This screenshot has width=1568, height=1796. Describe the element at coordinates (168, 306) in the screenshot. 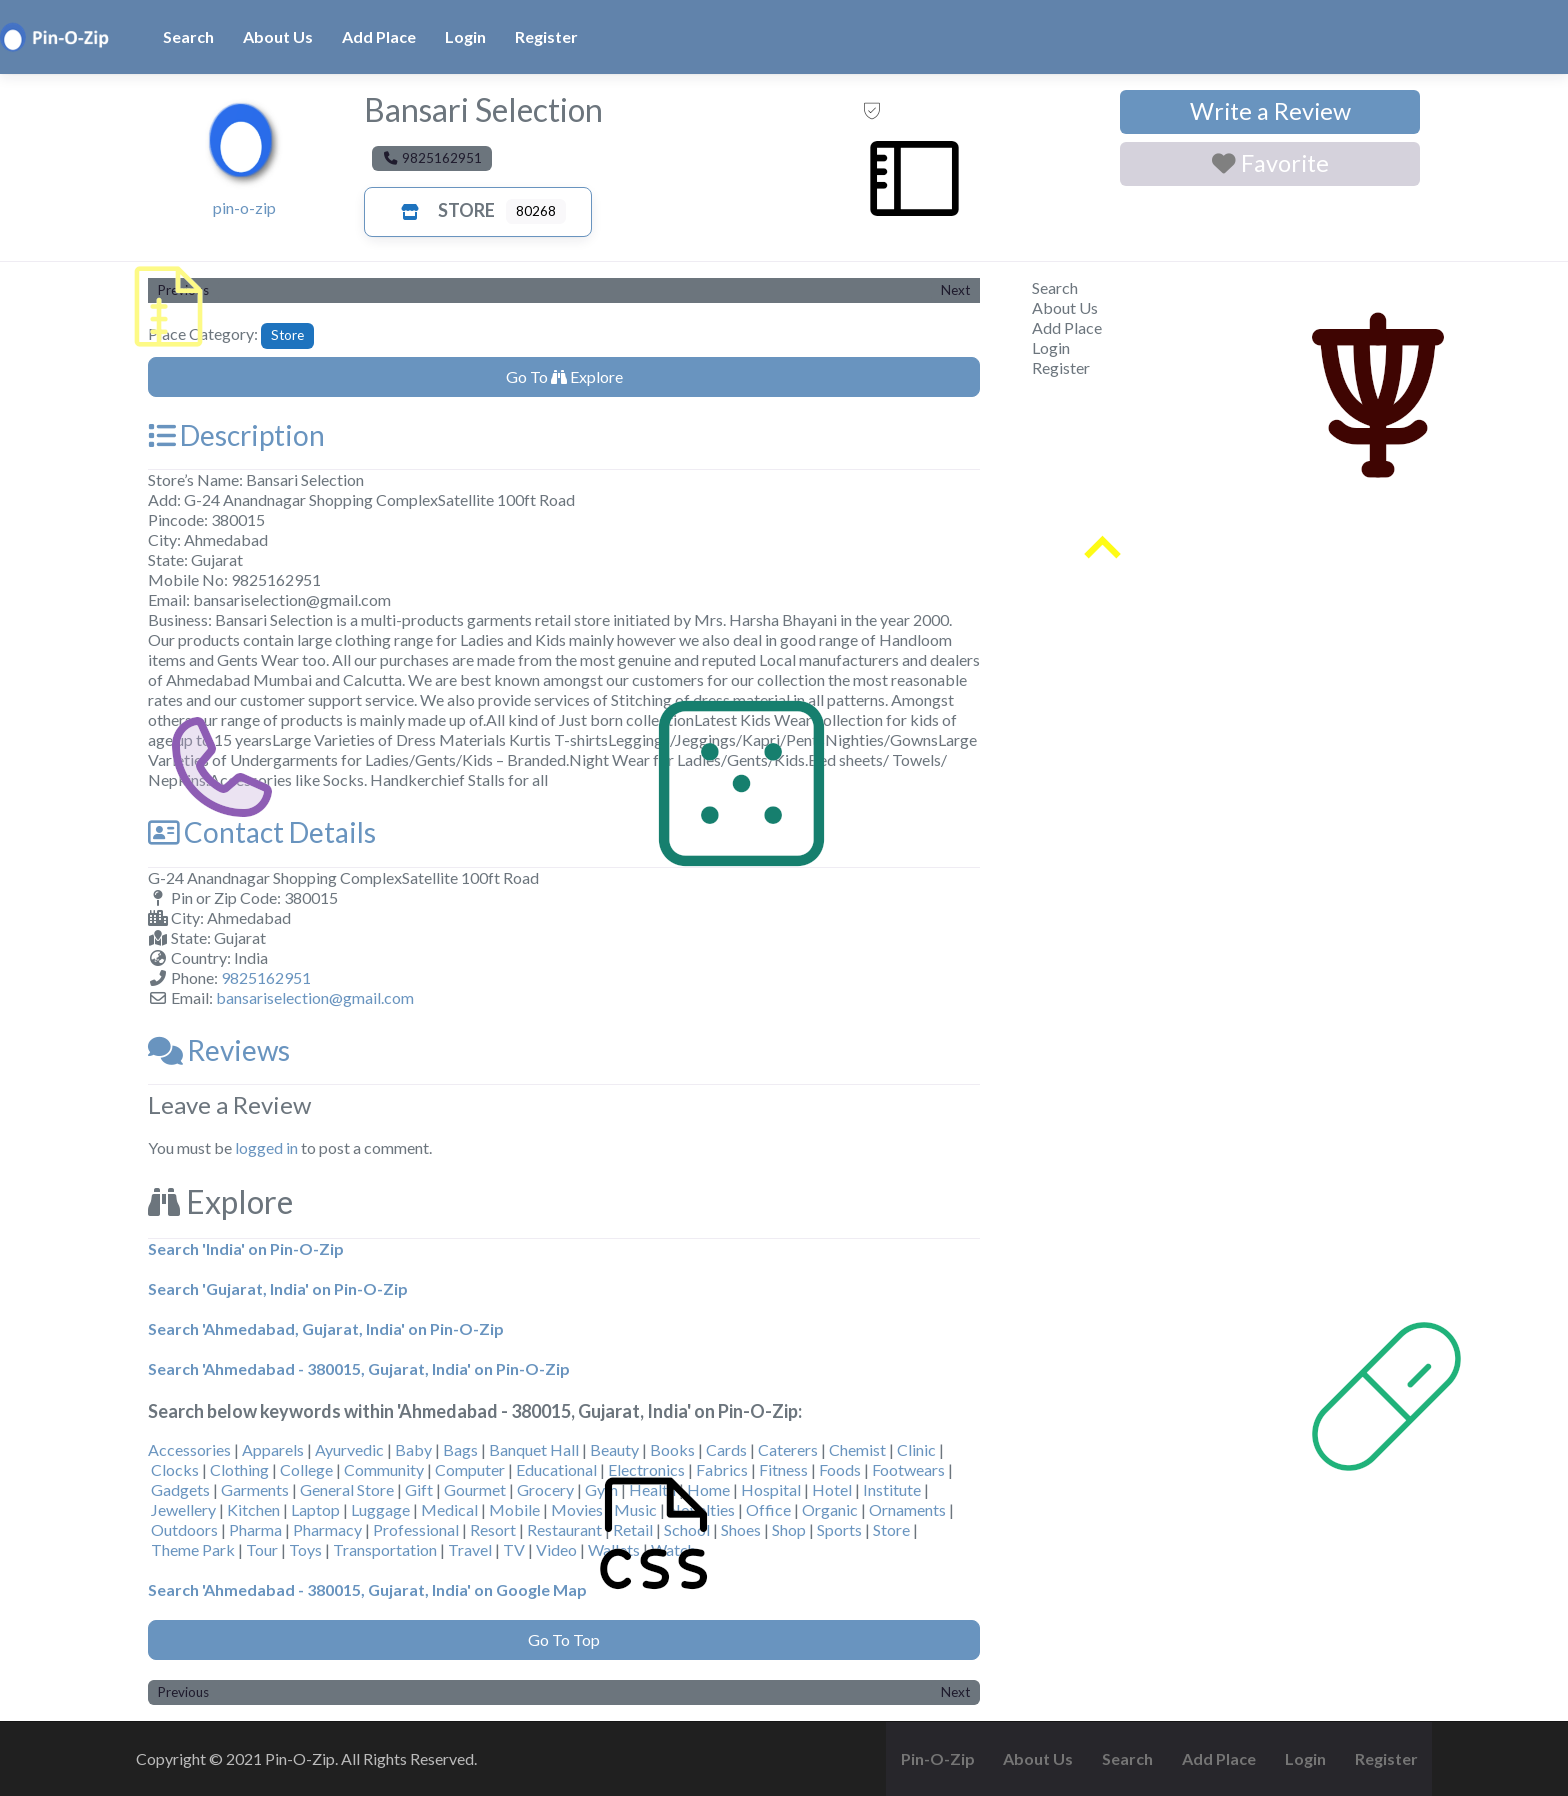

I see `access compressed or archived files` at that location.